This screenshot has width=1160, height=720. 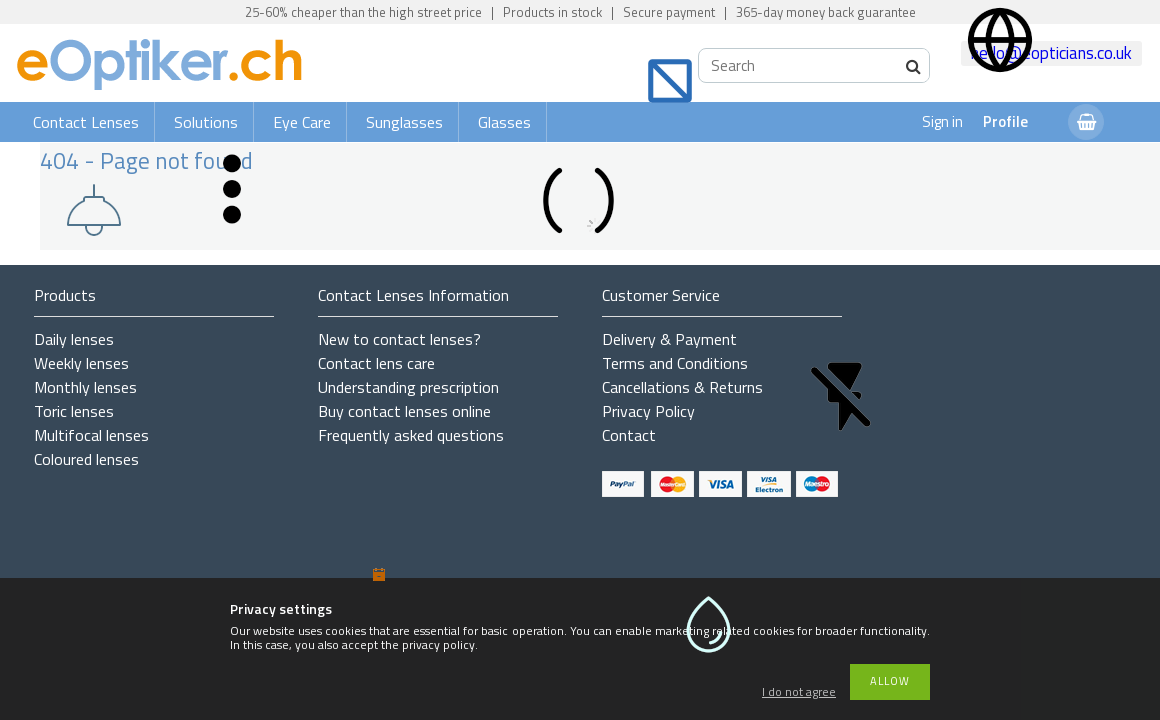 I want to click on placeholder for missing or unavailable content, so click(x=670, y=81).